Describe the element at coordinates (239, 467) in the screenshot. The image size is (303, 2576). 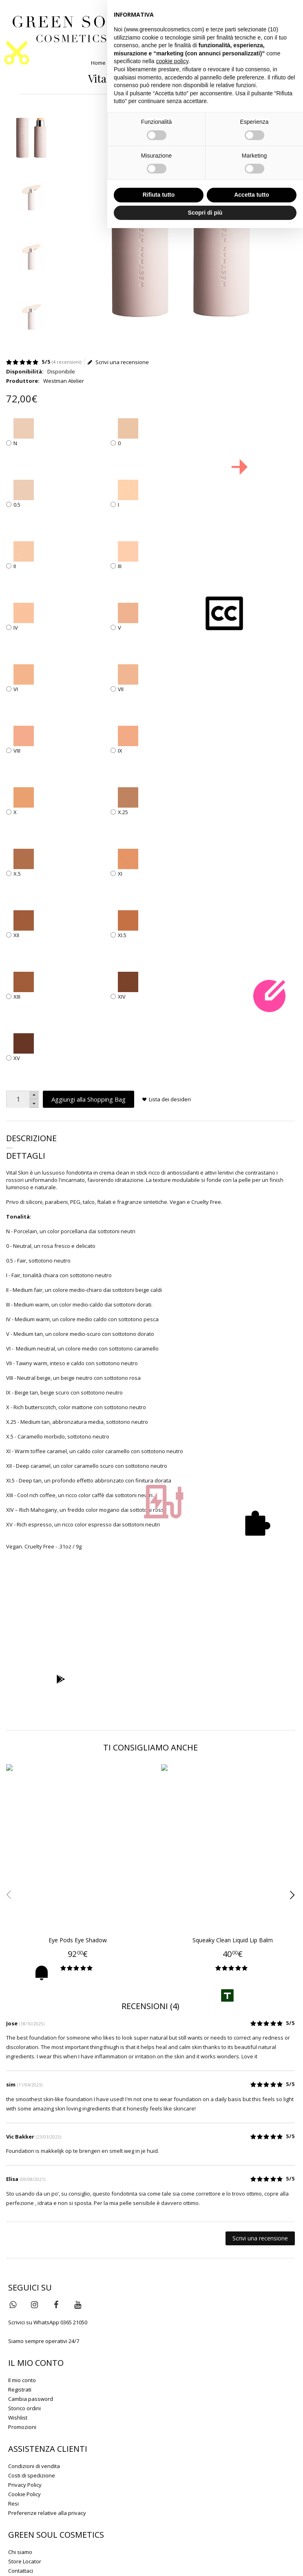
I see `navigate to the next item or page` at that location.